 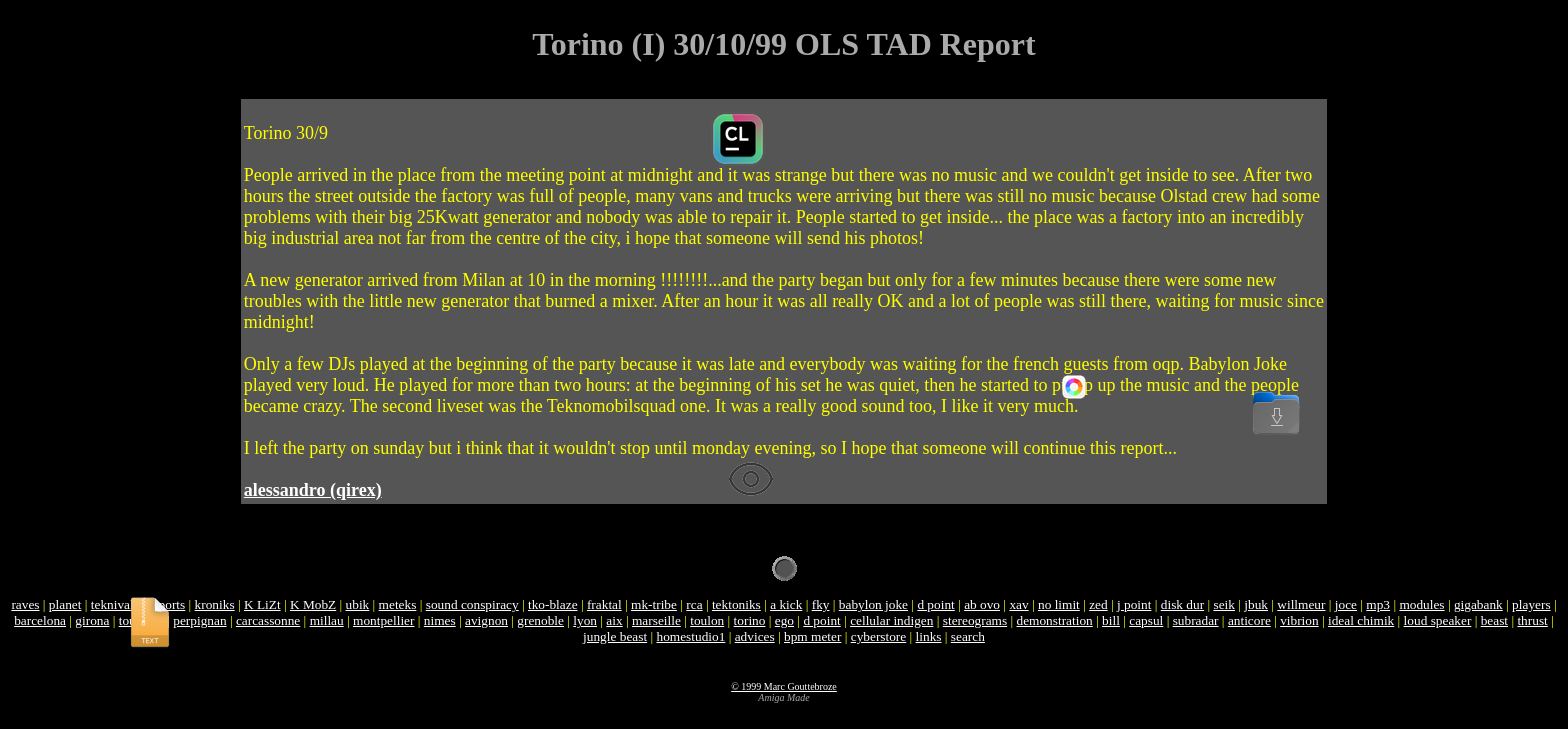 What do you see at coordinates (738, 139) in the screenshot?
I see `open CLion IDE application` at bounding box center [738, 139].